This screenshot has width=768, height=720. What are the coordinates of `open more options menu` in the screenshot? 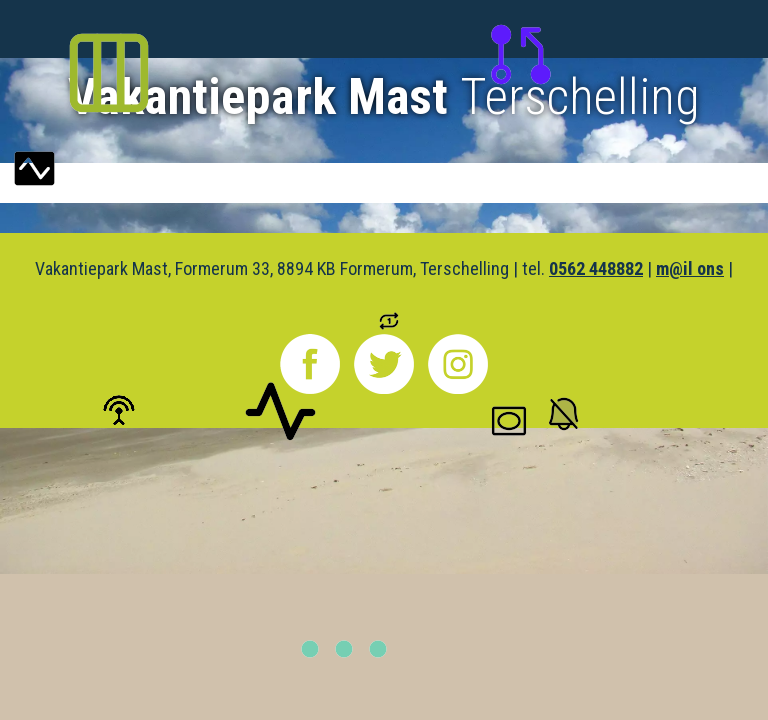 It's located at (344, 649).